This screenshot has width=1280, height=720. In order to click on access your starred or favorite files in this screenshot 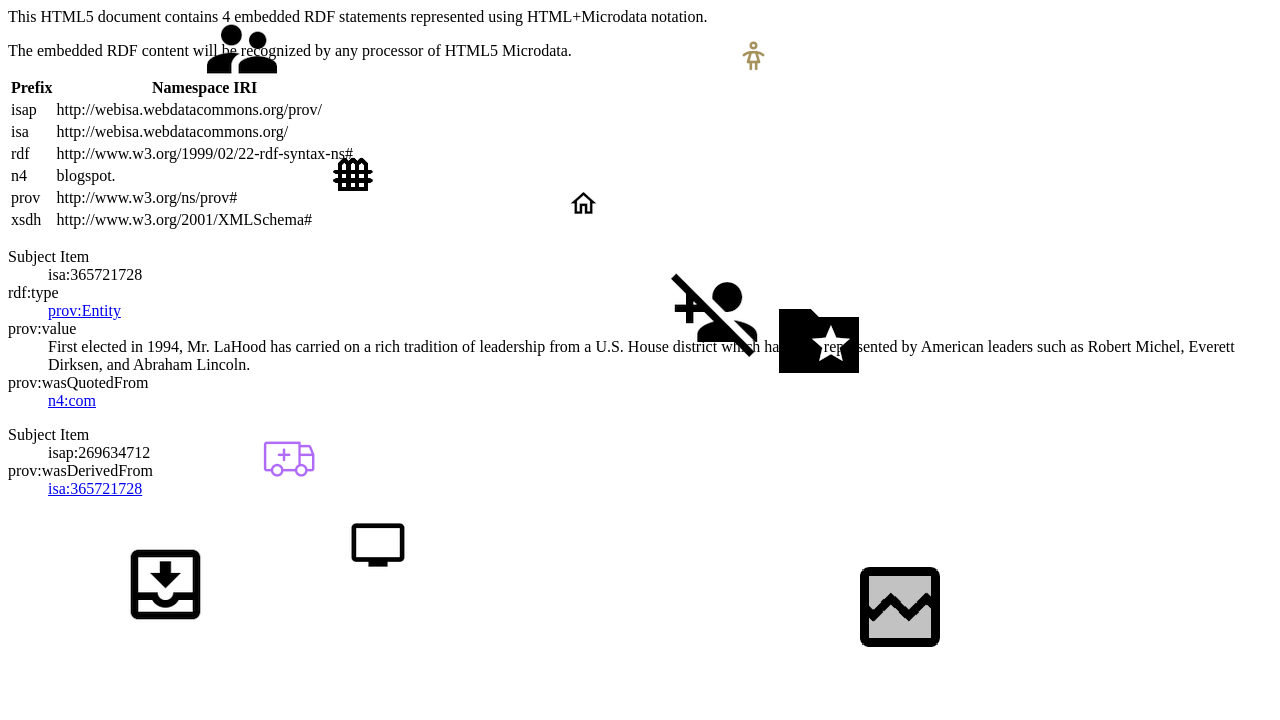, I will do `click(819, 341)`.